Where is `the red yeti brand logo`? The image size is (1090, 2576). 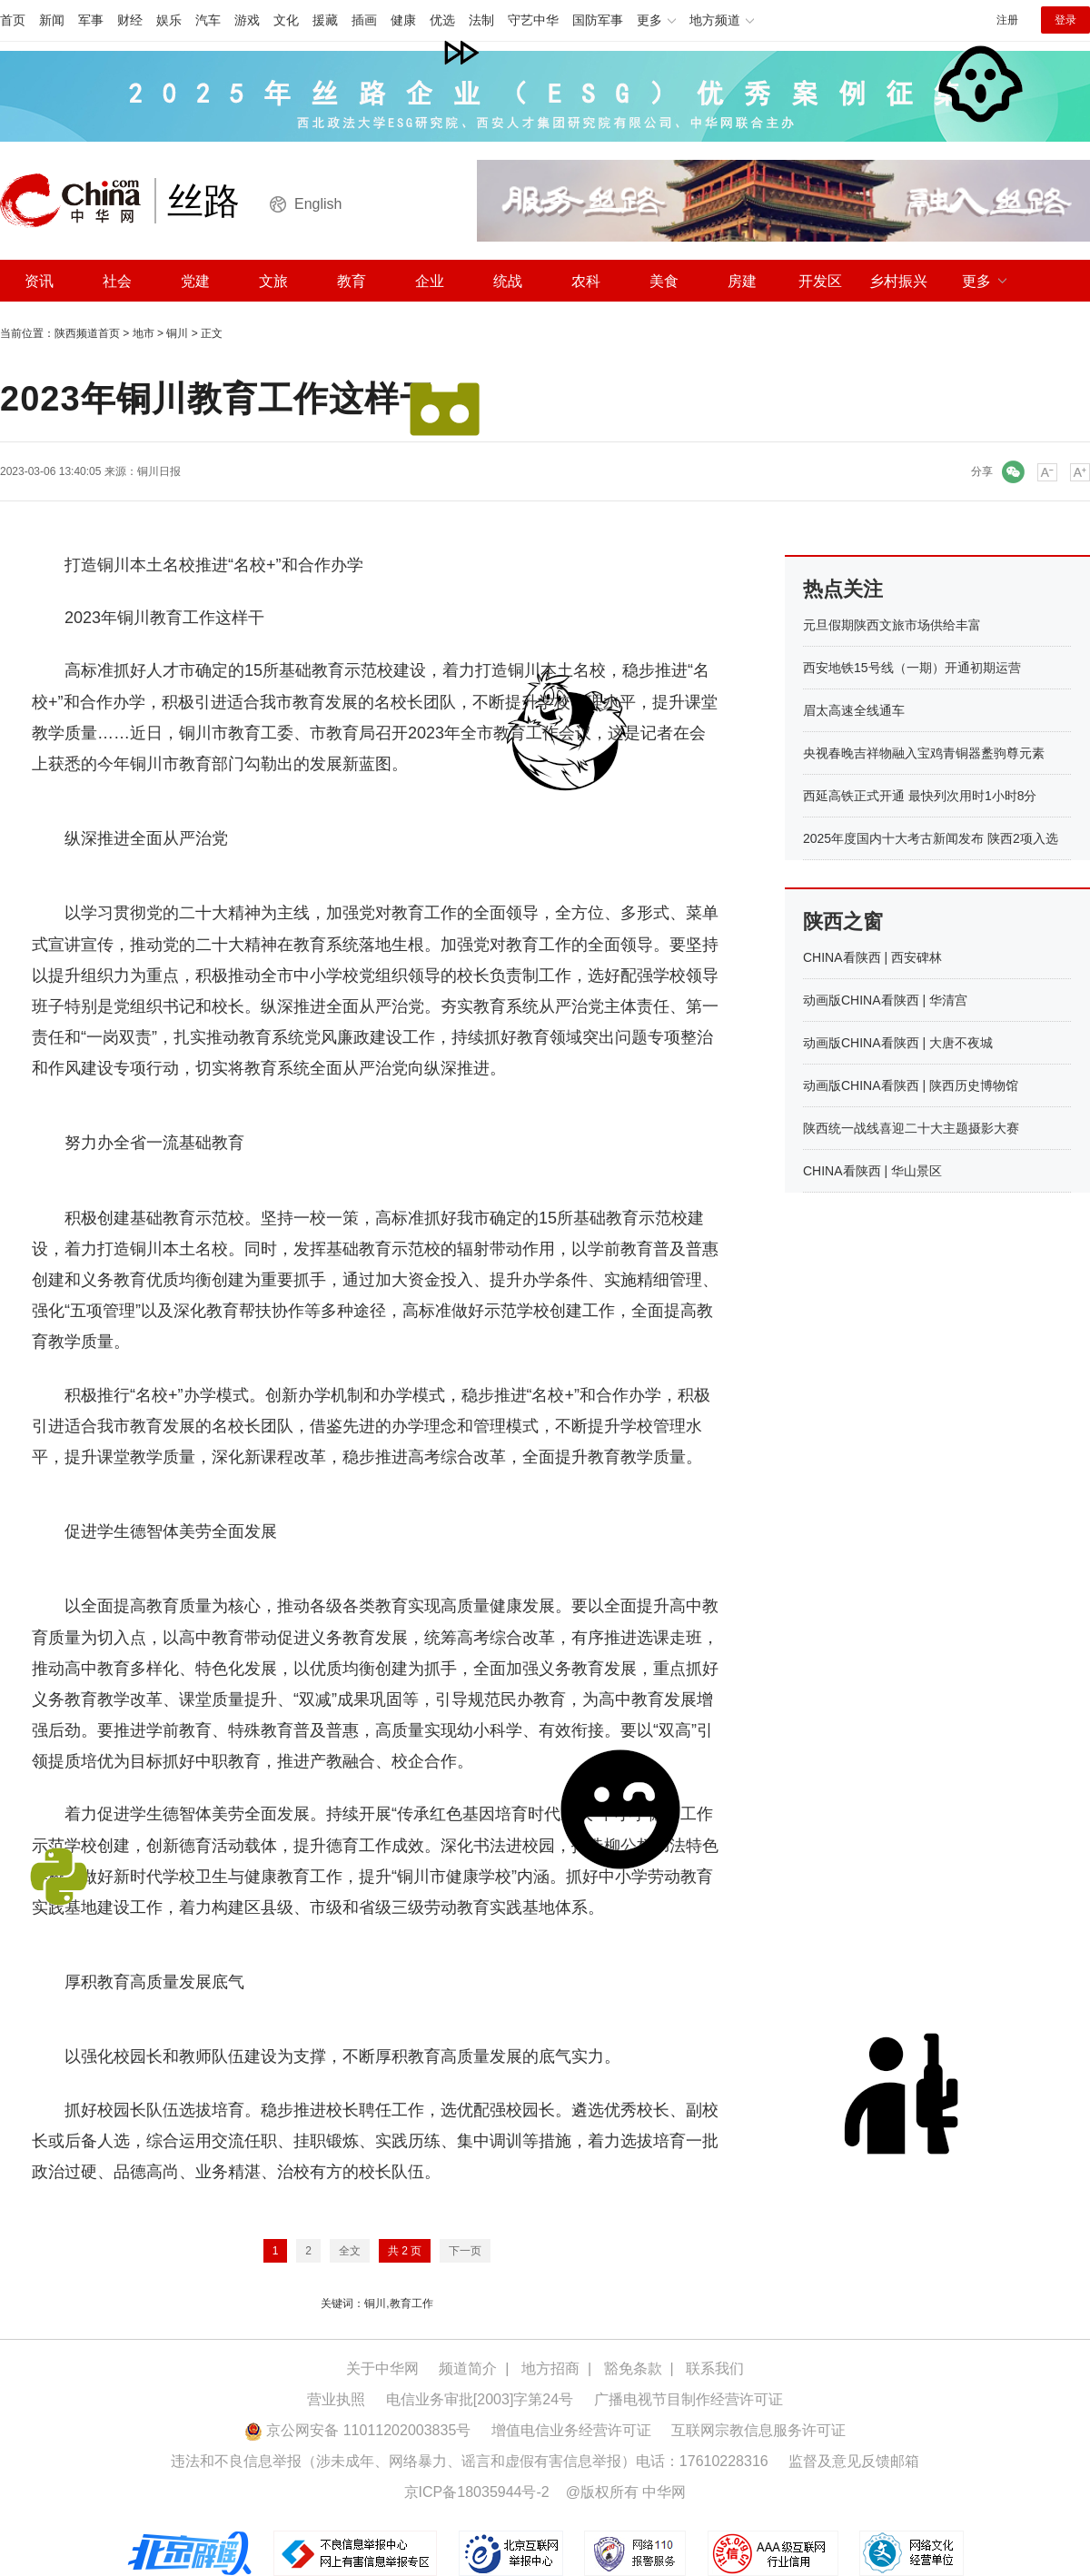
the red yeti brand logo is located at coordinates (567, 729).